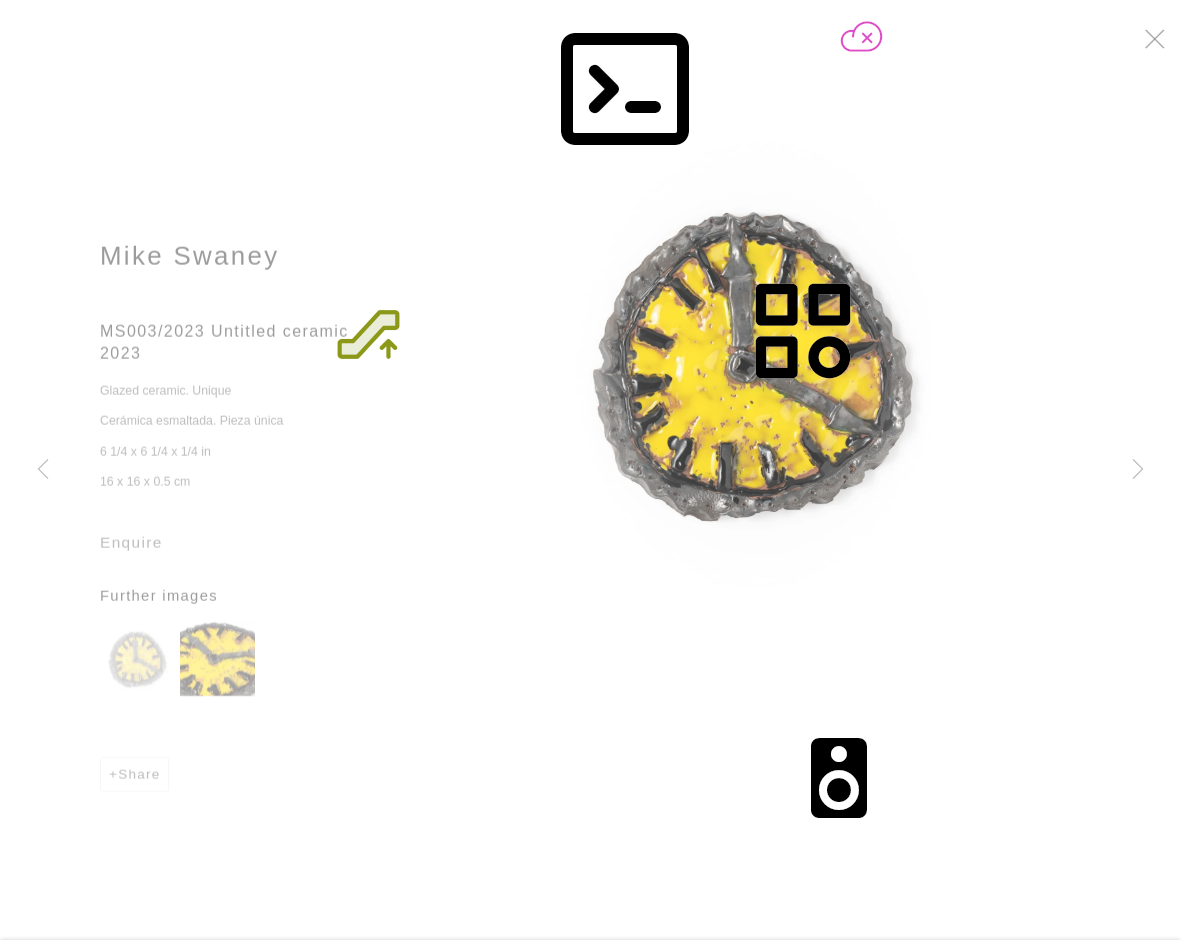  What do you see at coordinates (861, 36) in the screenshot?
I see `disconnect from cloud storage` at bounding box center [861, 36].